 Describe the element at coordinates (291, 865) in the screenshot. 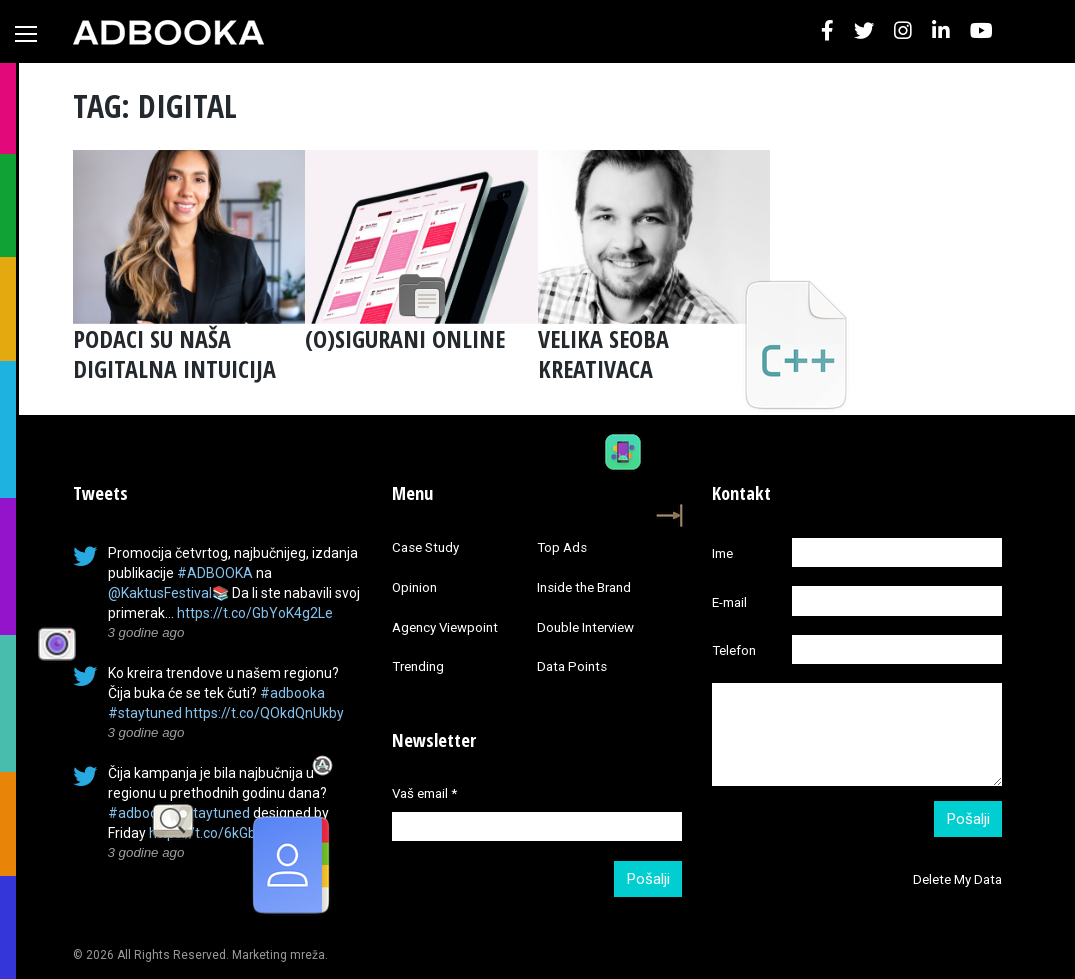

I see `open contacts or address book app` at that location.